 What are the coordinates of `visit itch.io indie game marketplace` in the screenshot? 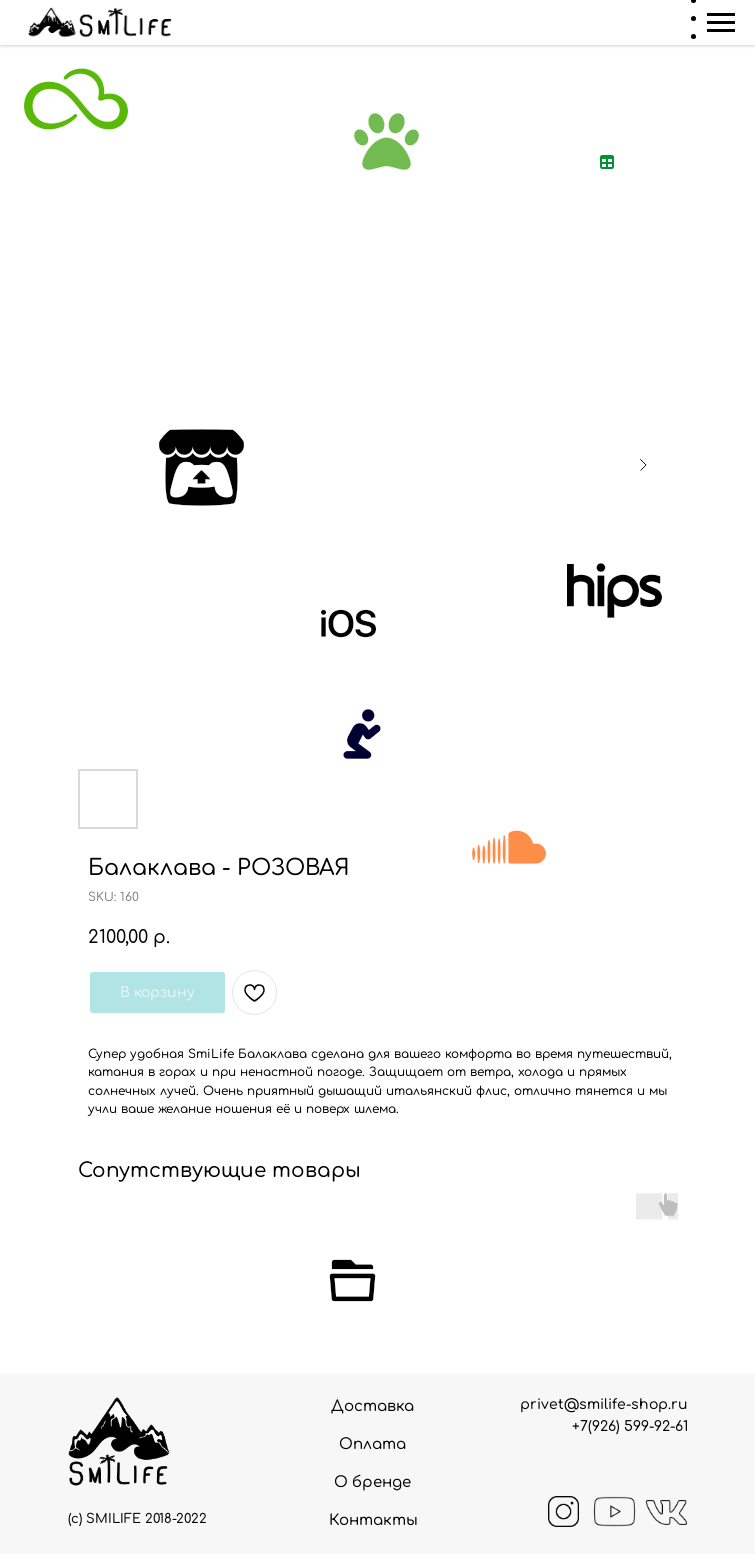 It's located at (201, 467).